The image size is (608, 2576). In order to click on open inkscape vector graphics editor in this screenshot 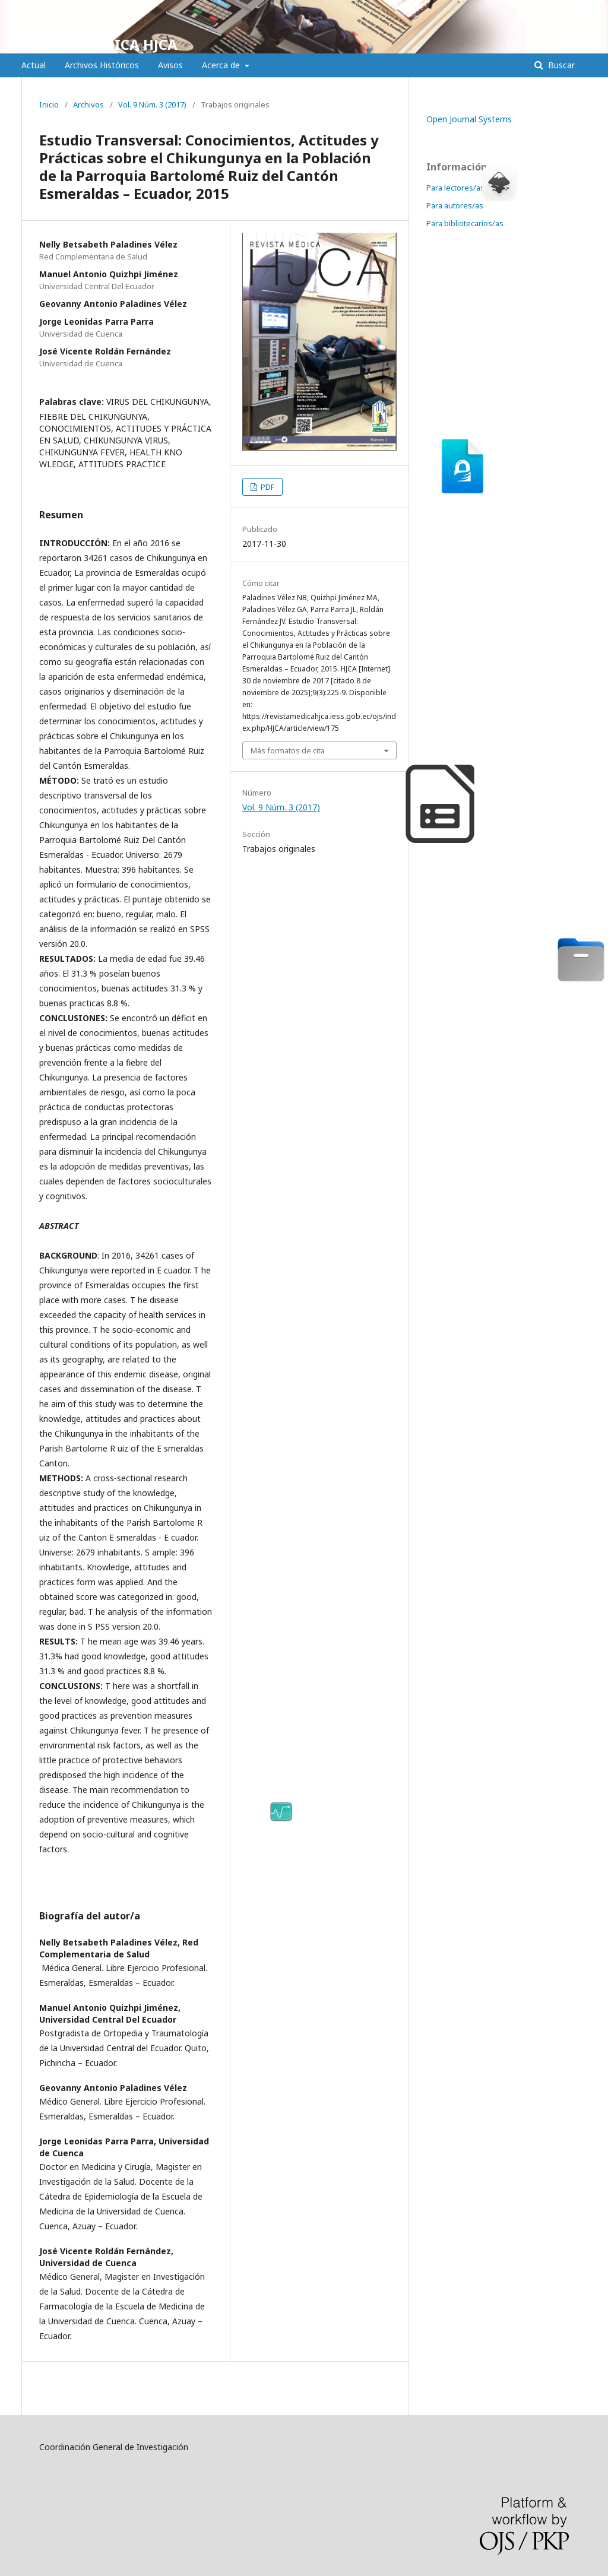, I will do `click(499, 182)`.